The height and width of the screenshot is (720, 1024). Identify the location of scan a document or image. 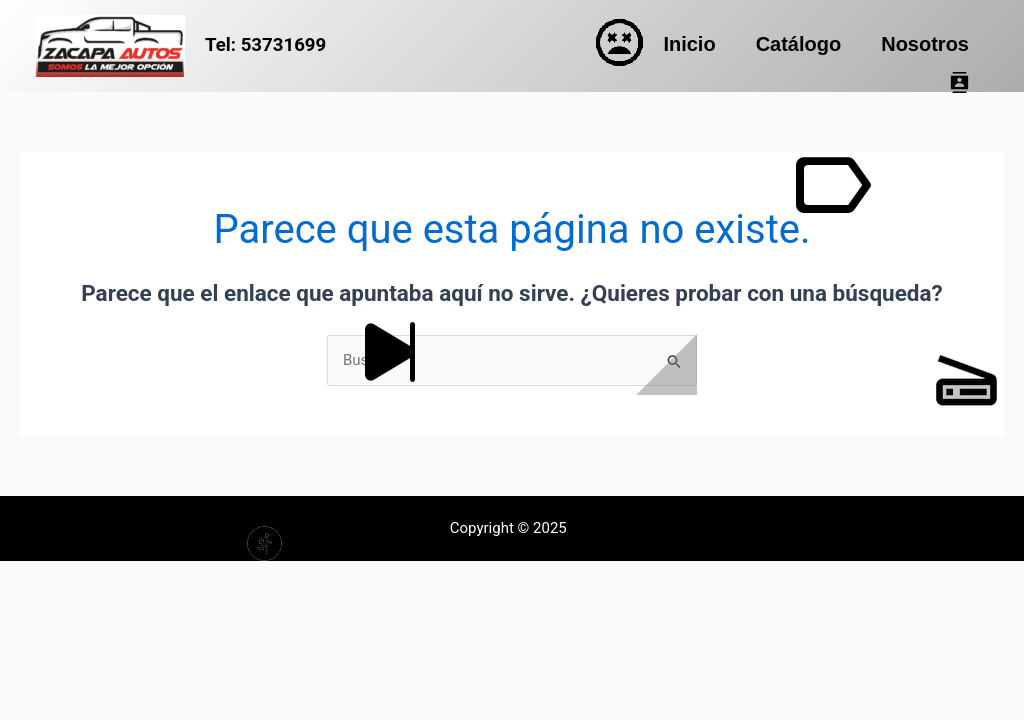
(966, 378).